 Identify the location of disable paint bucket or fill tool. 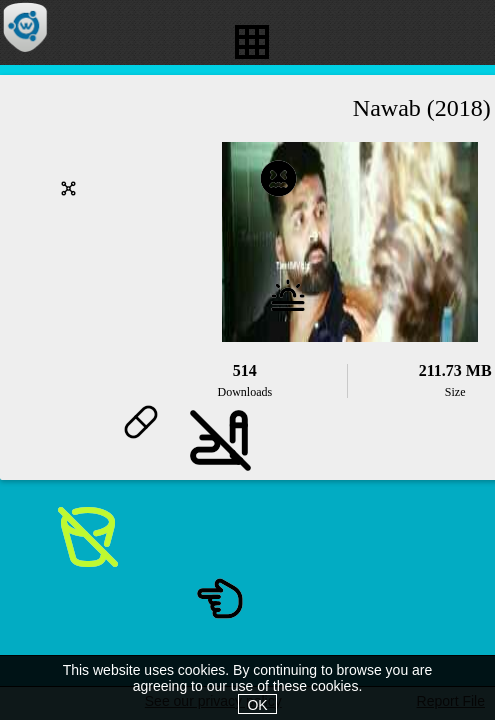
(88, 537).